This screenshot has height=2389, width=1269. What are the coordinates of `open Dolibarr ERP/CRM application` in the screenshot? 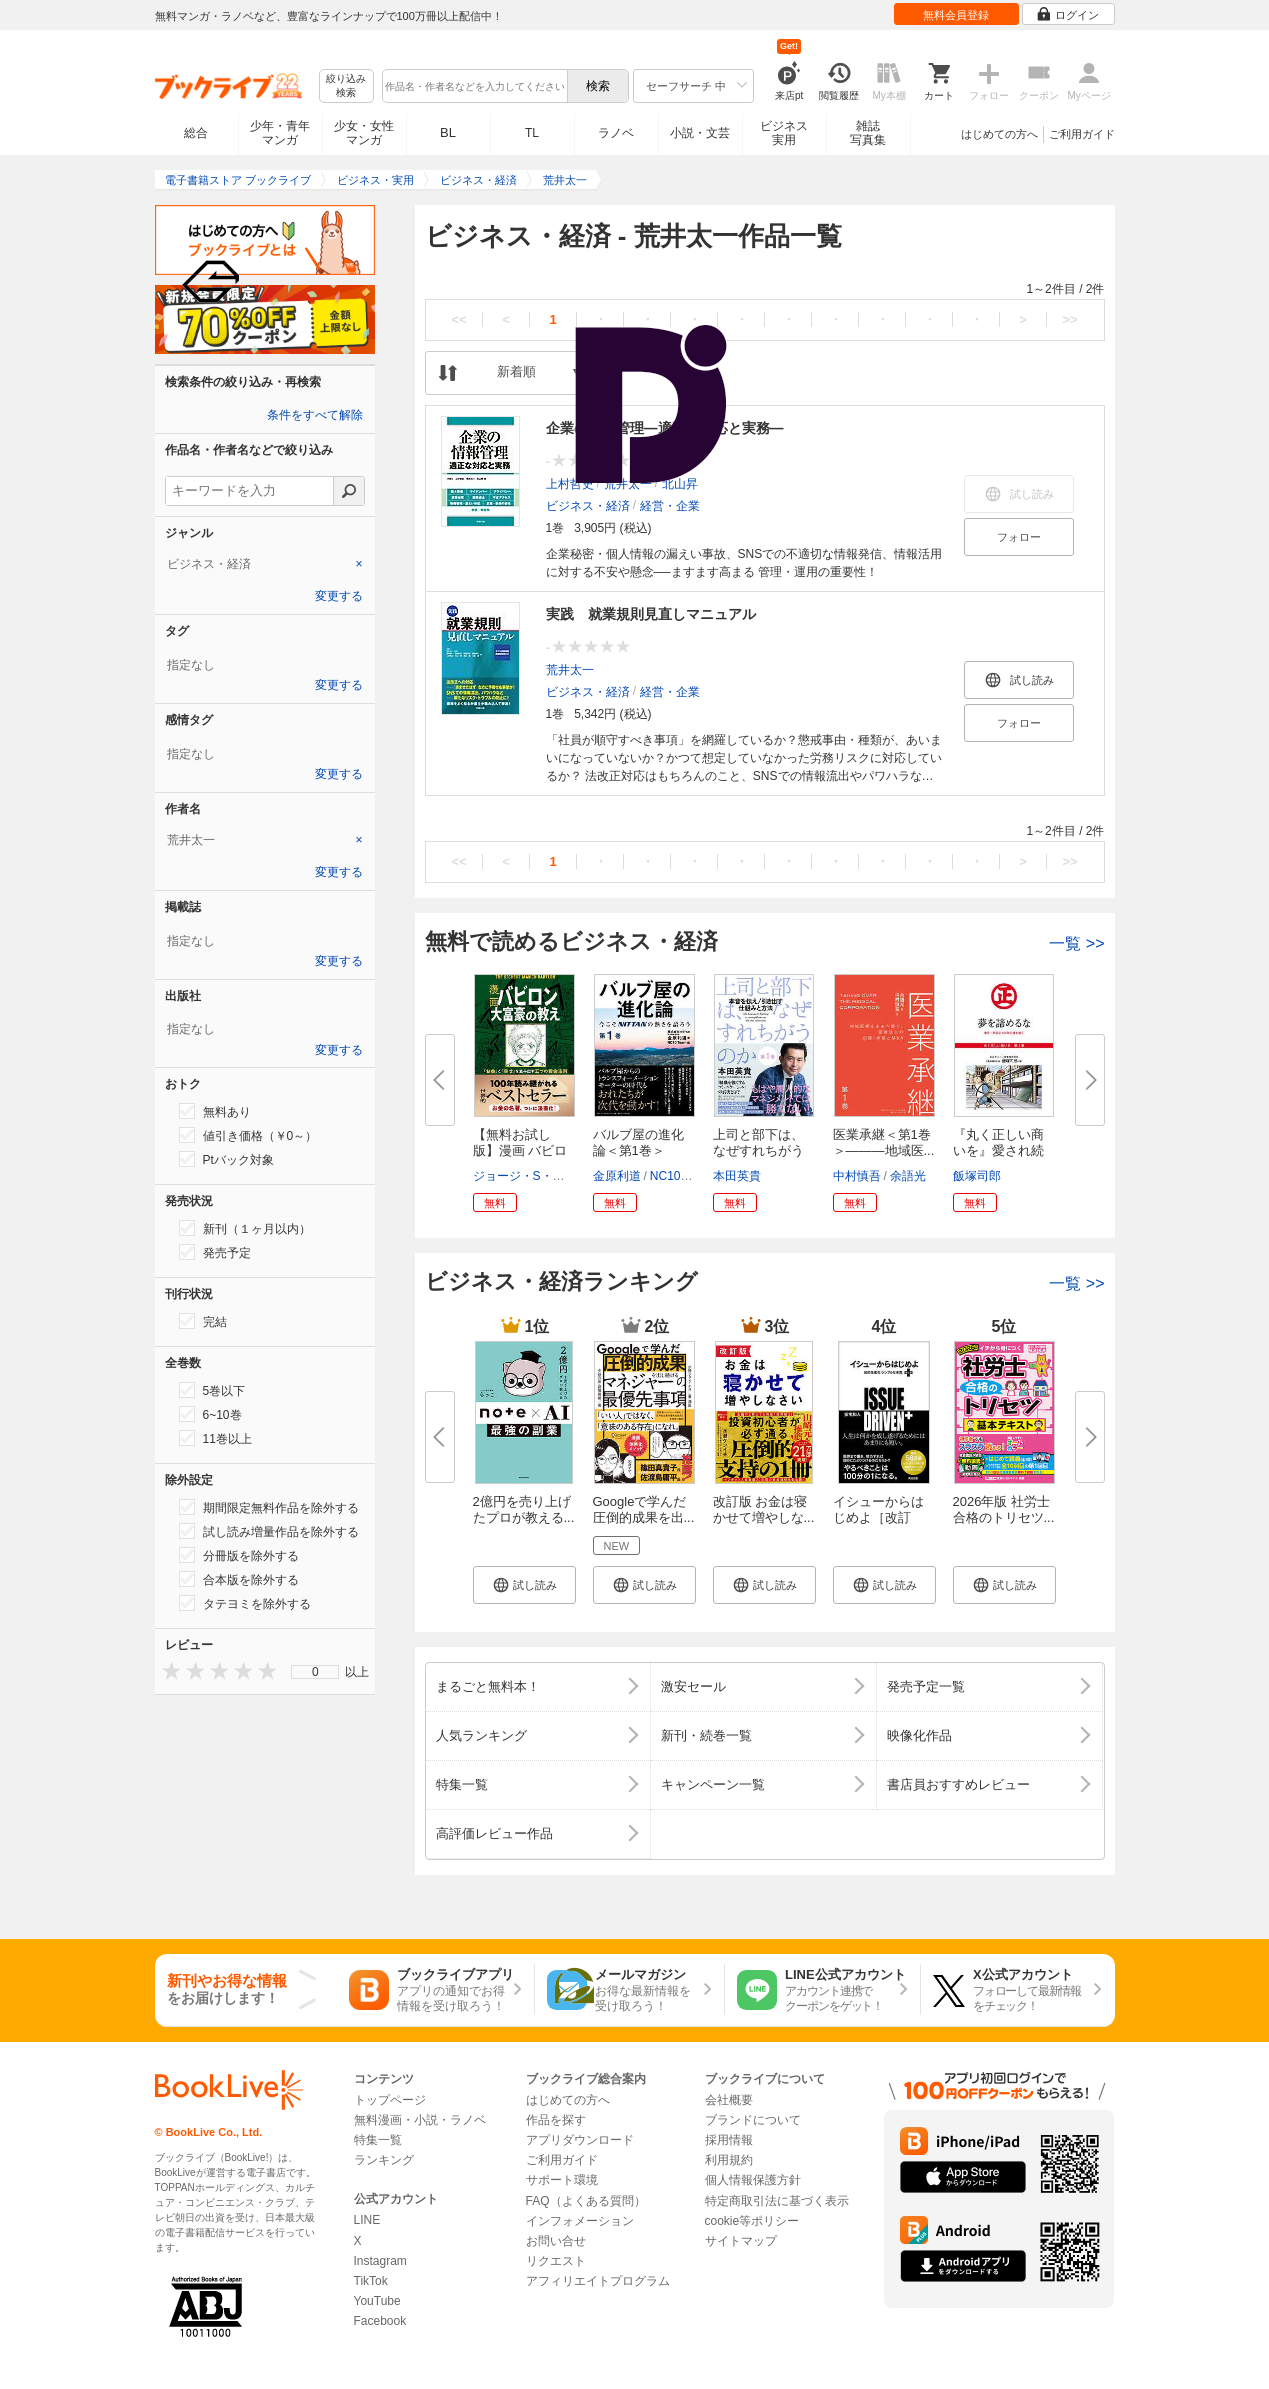 It's located at (651, 404).